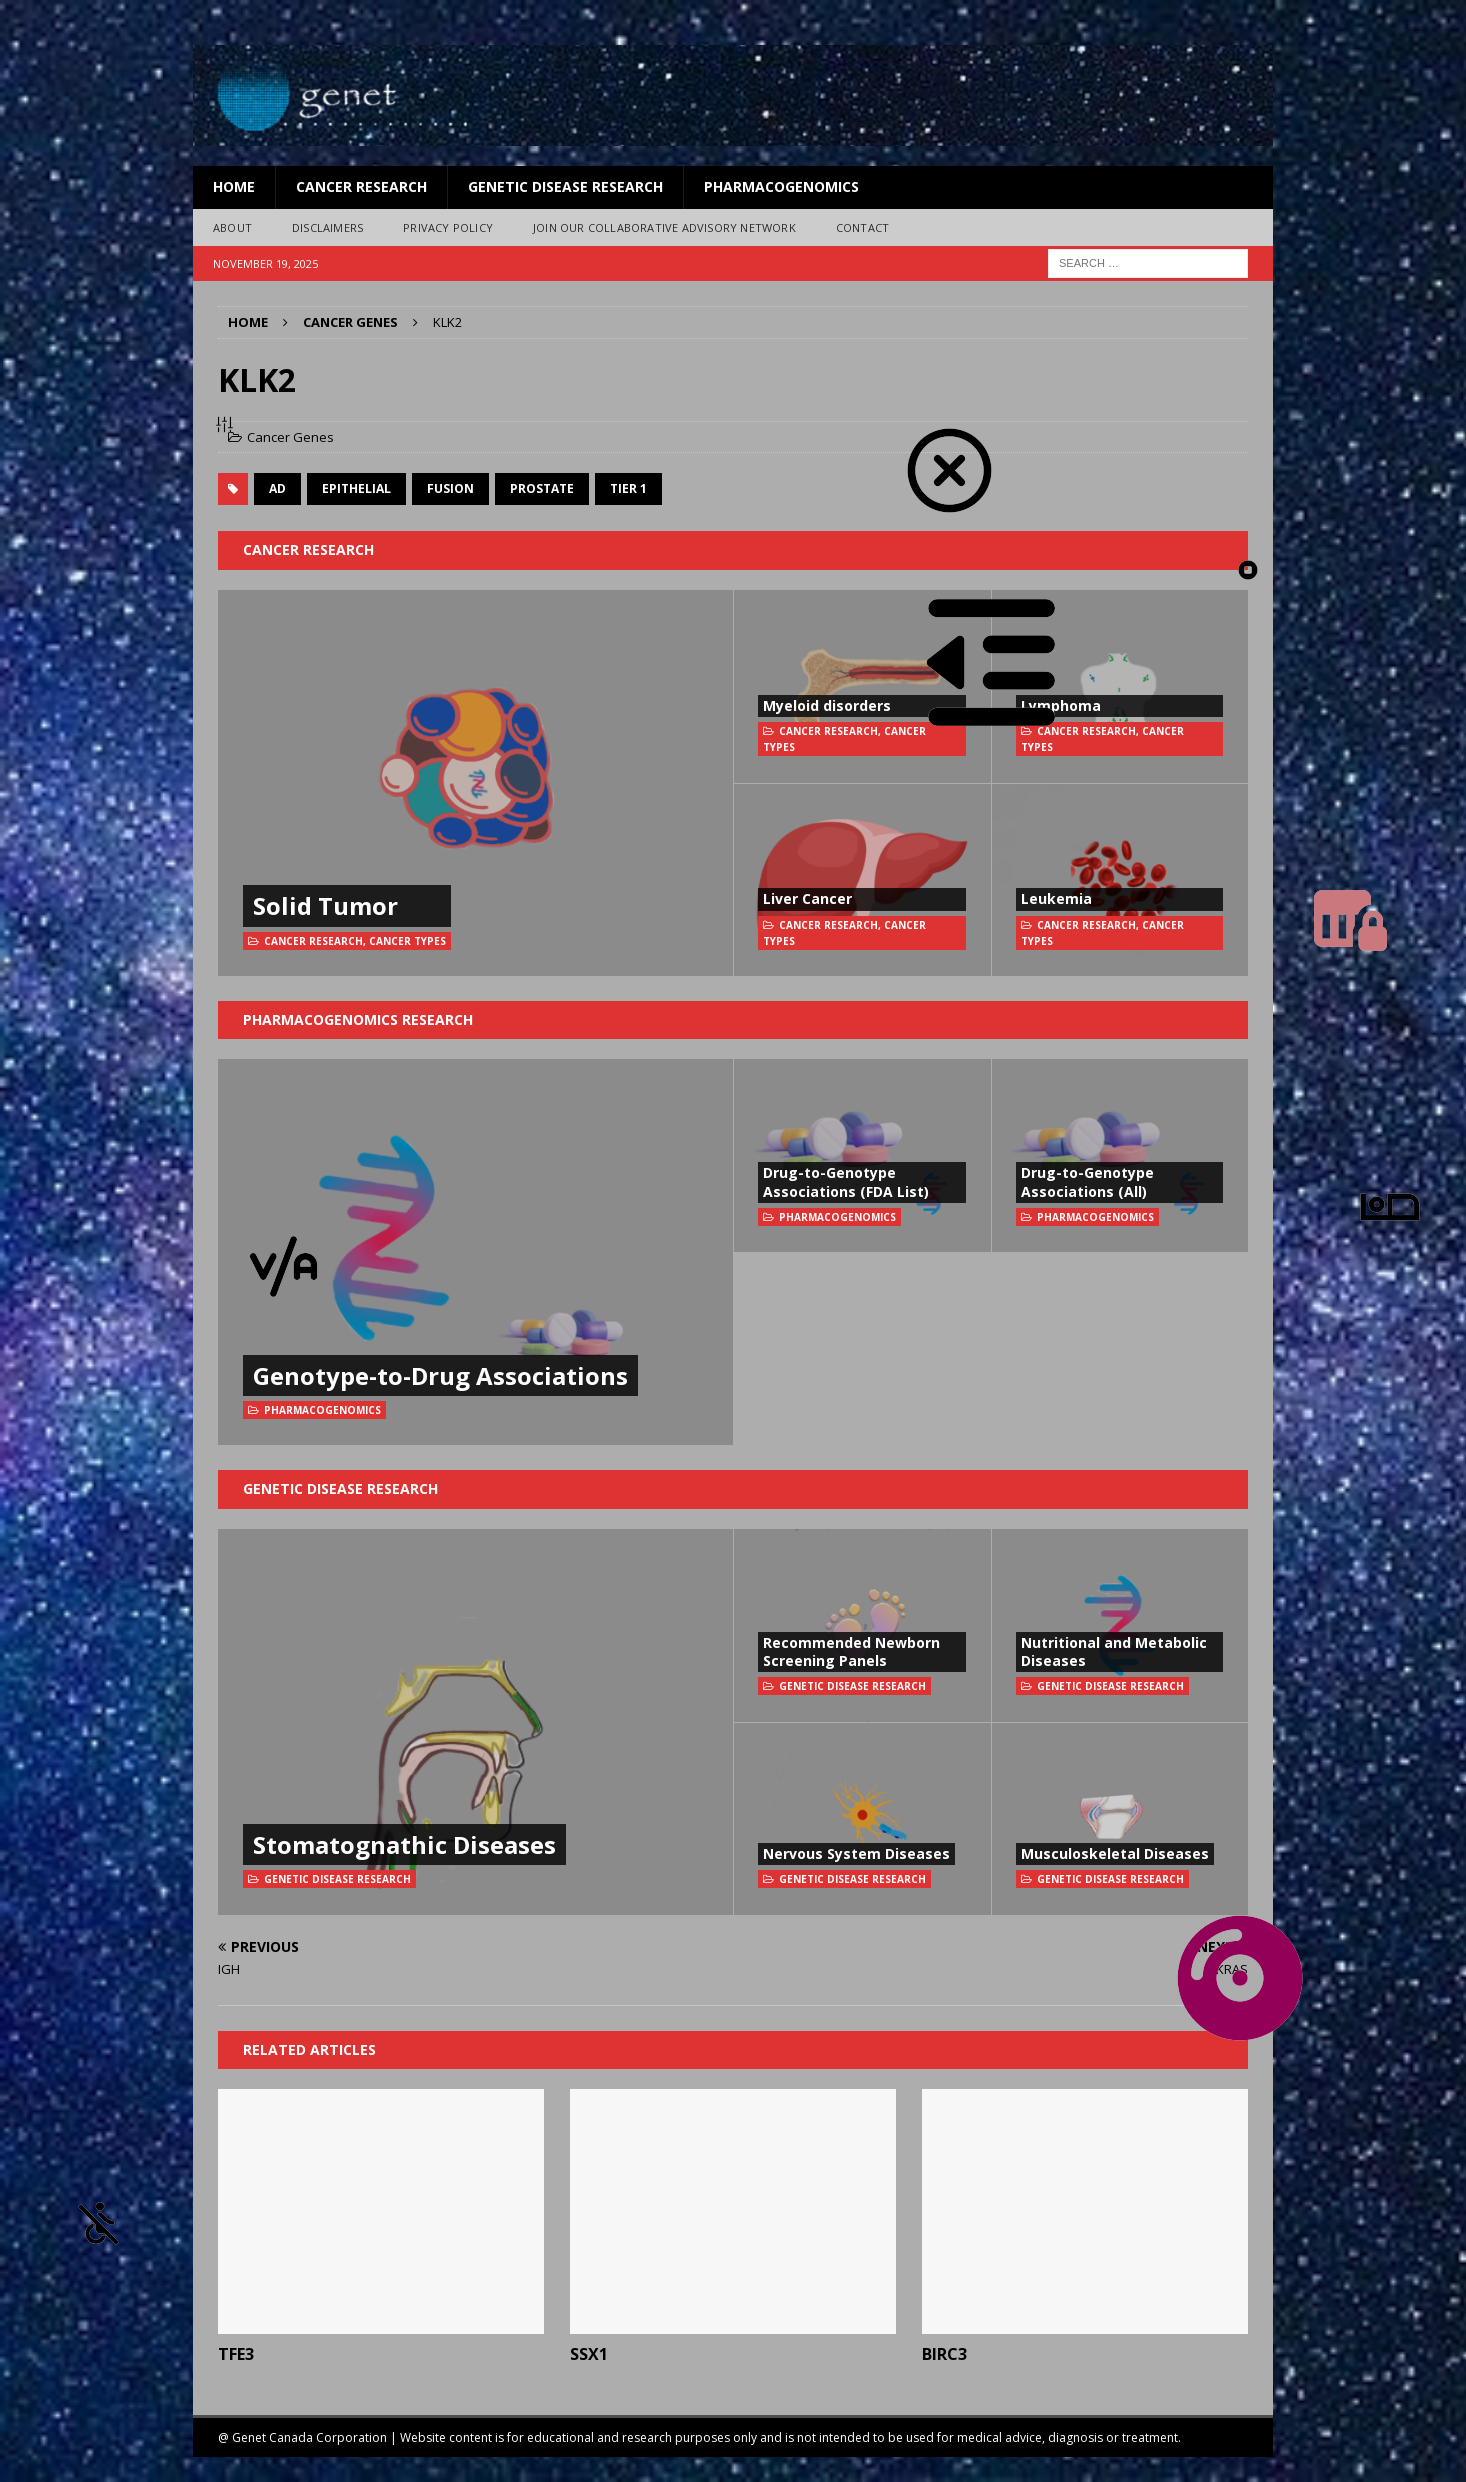 The width and height of the screenshot is (1466, 2482). What do you see at coordinates (224, 424) in the screenshot?
I see `adjust settings or preferences` at bounding box center [224, 424].